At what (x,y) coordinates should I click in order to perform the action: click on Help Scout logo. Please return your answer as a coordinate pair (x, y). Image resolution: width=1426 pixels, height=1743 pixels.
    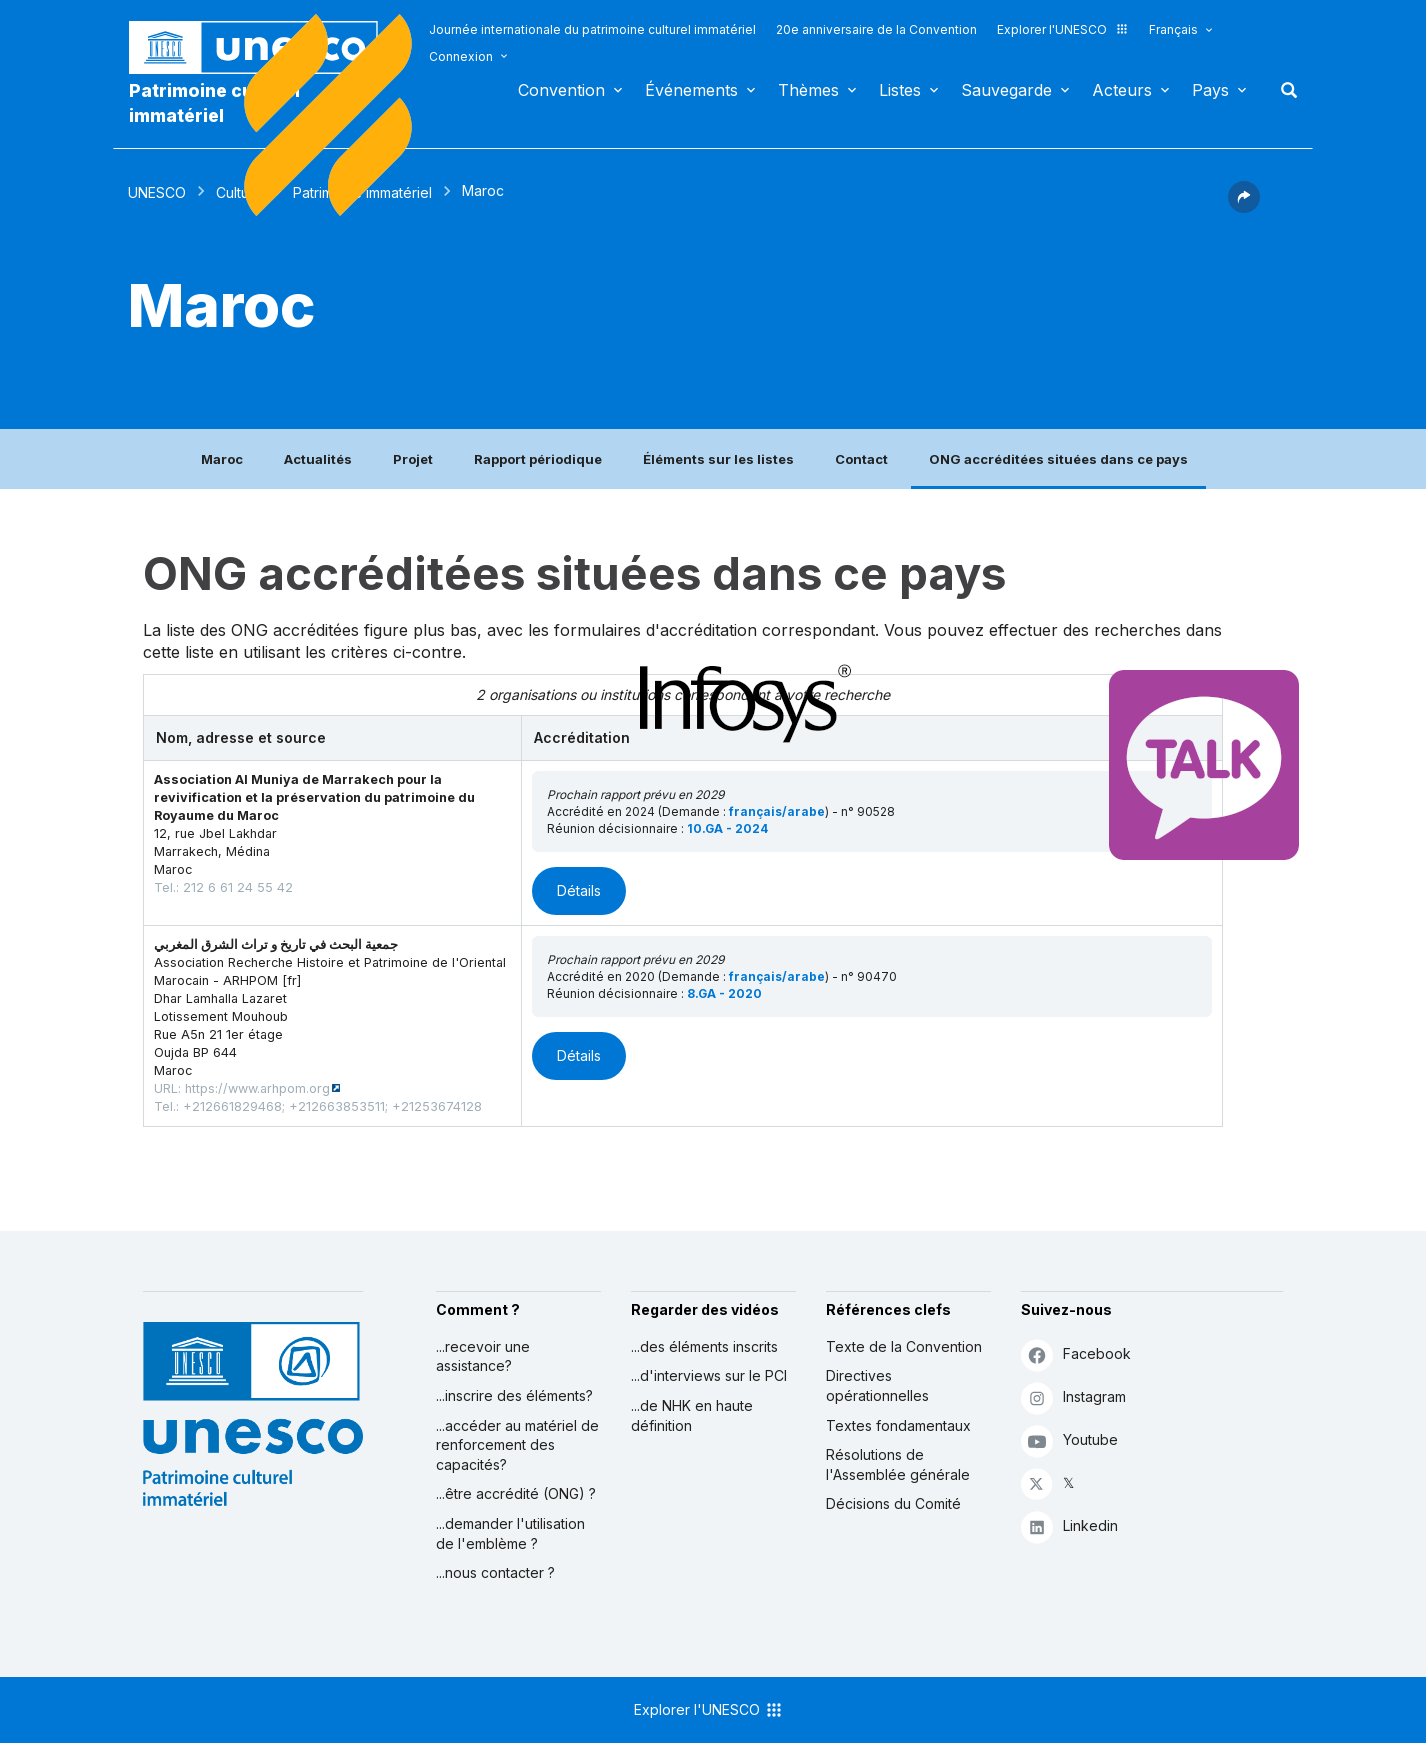
    Looking at the image, I should click on (328, 115).